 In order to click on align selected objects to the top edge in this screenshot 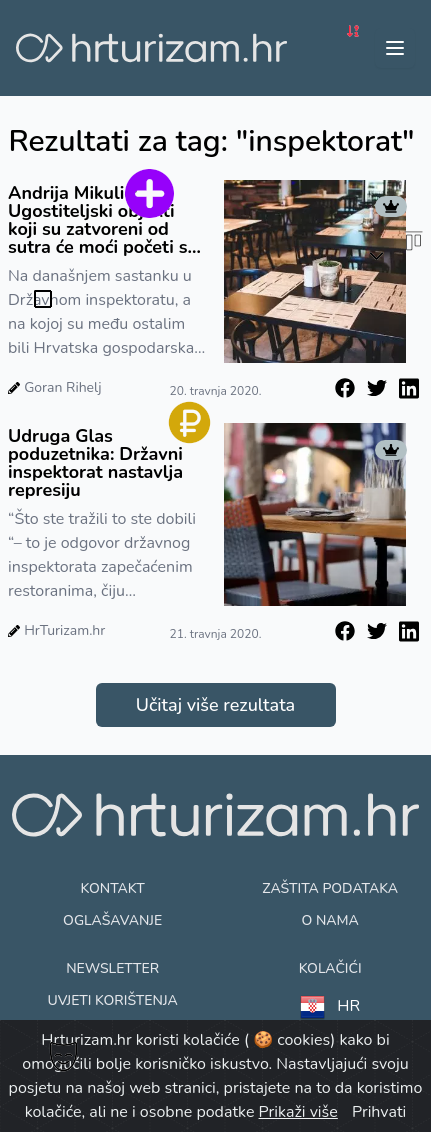, I will do `click(413, 240)`.